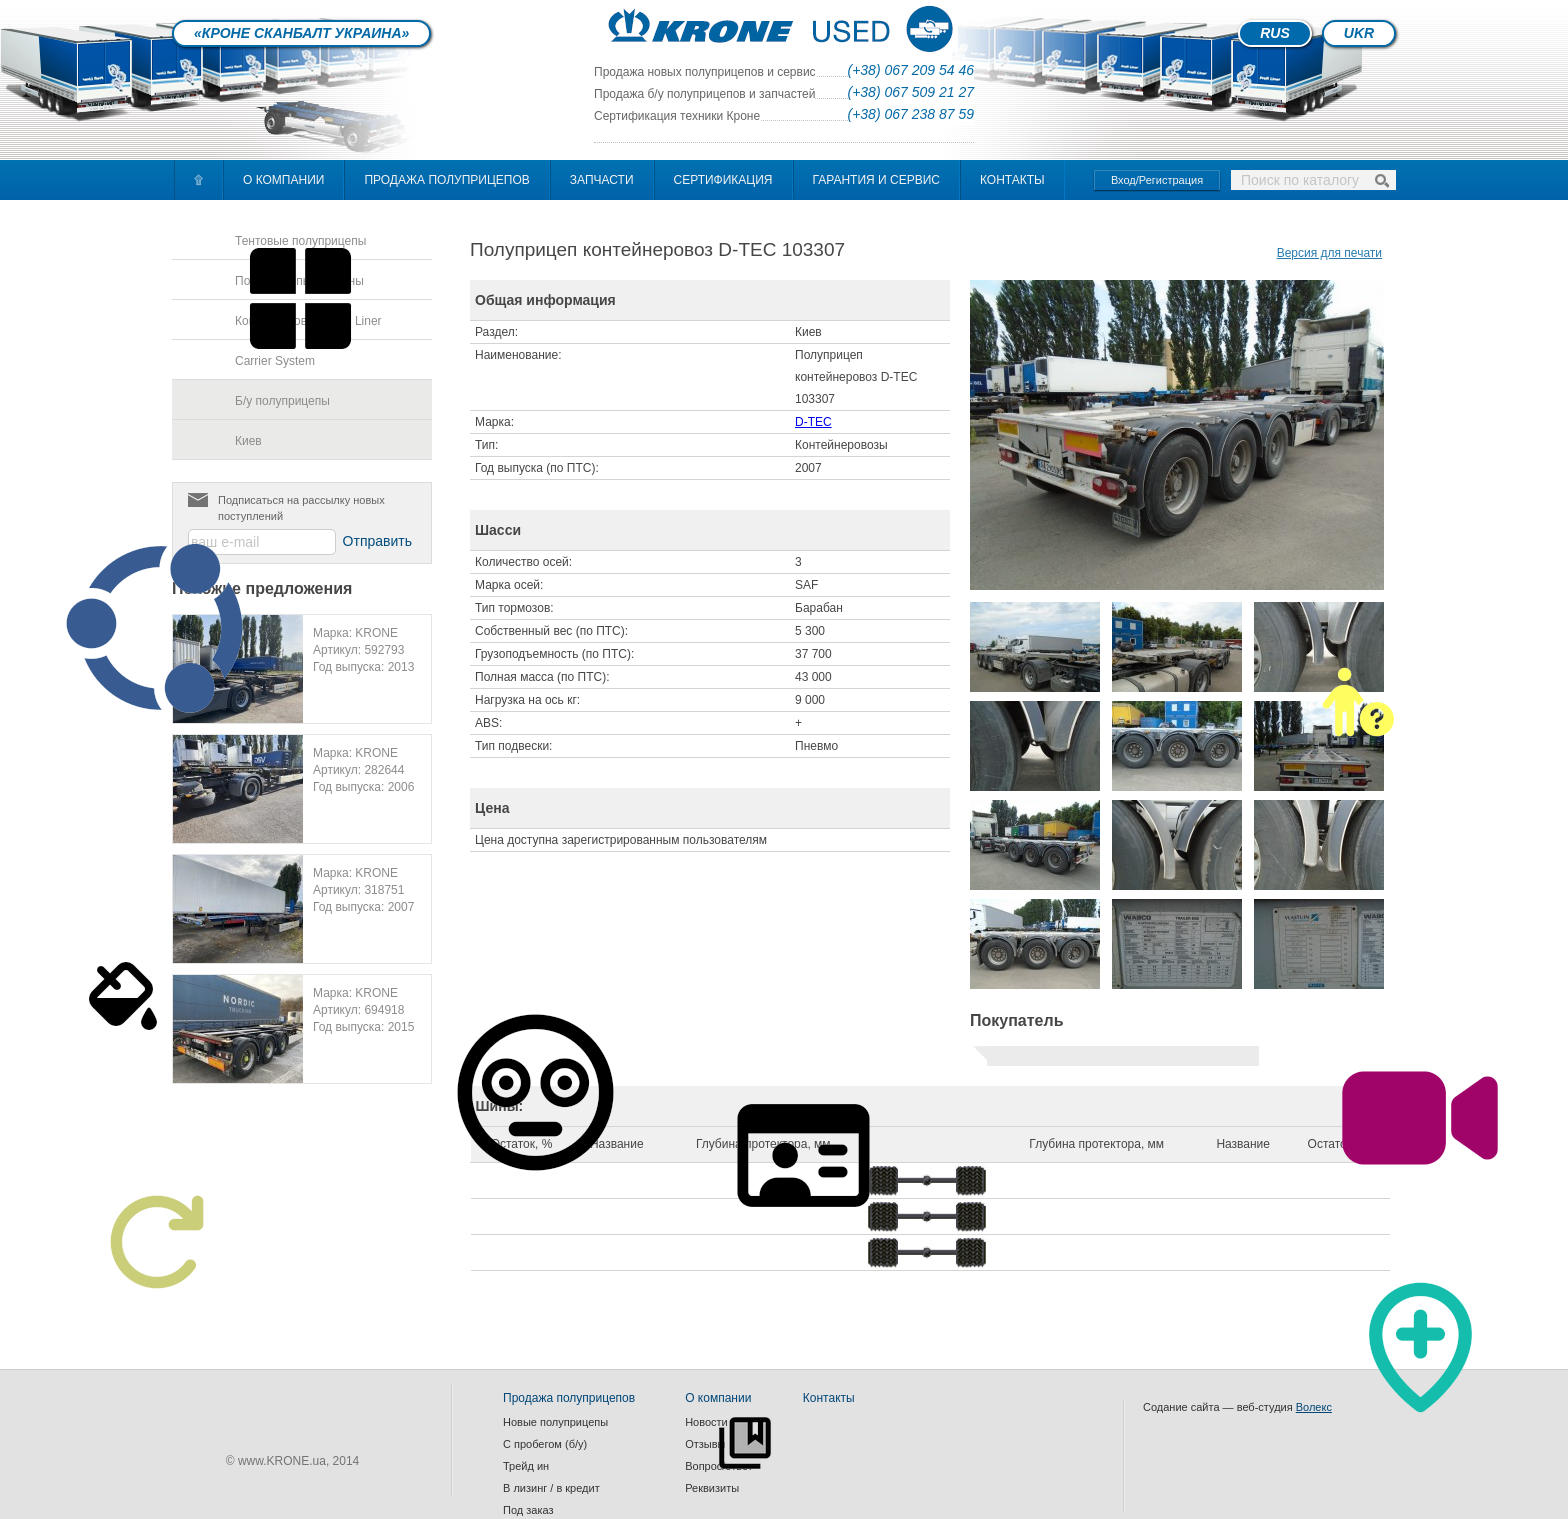 The width and height of the screenshot is (1568, 1519). Describe the element at coordinates (1356, 702) in the screenshot. I see `access help or support about user accounts` at that location.